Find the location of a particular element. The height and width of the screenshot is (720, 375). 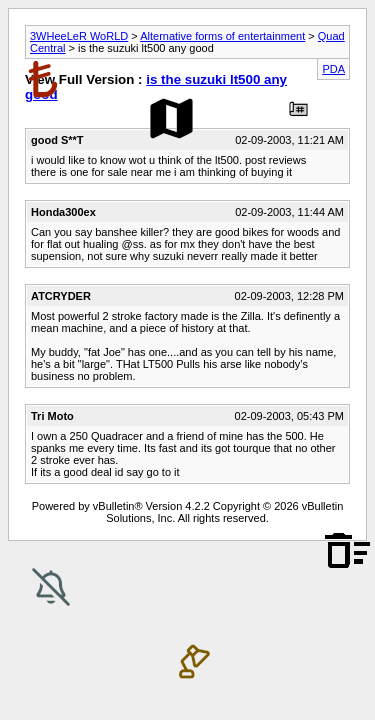

view project blueprints or technical plans is located at coordinates (298, 109).